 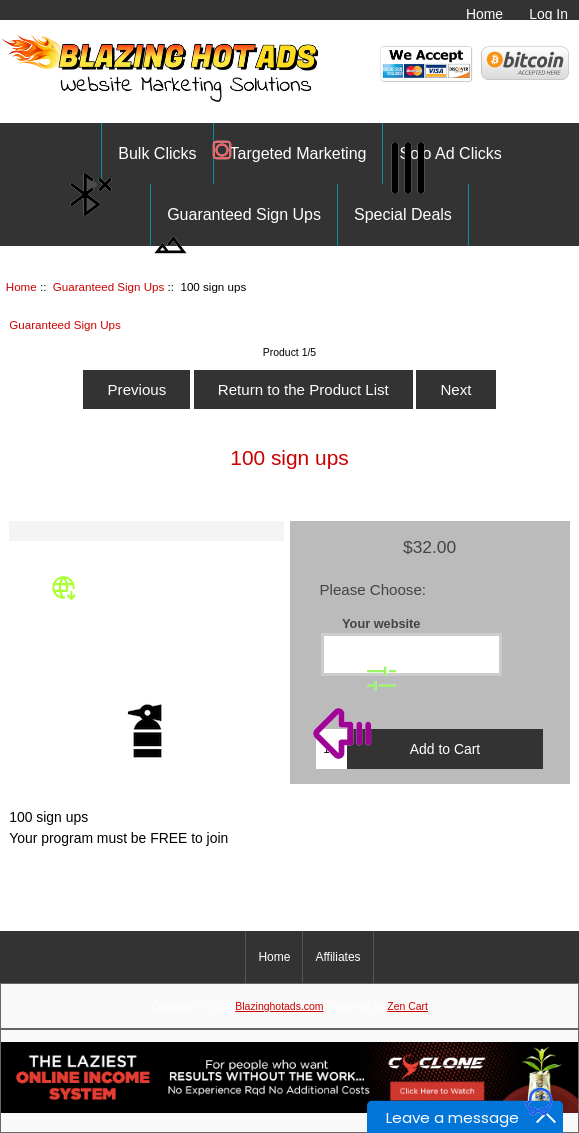 I want to click on adjust settings or preferences, so click(x=381, y=678).